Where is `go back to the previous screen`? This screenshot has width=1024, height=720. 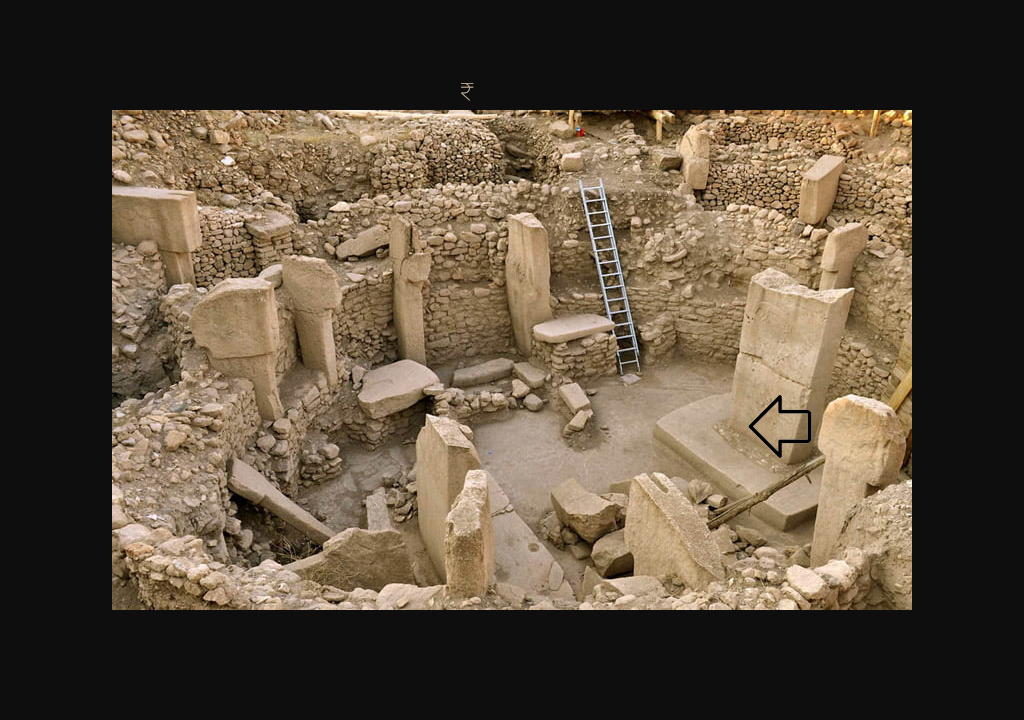
go back to the previous screen is located at coordinates (782, 426).